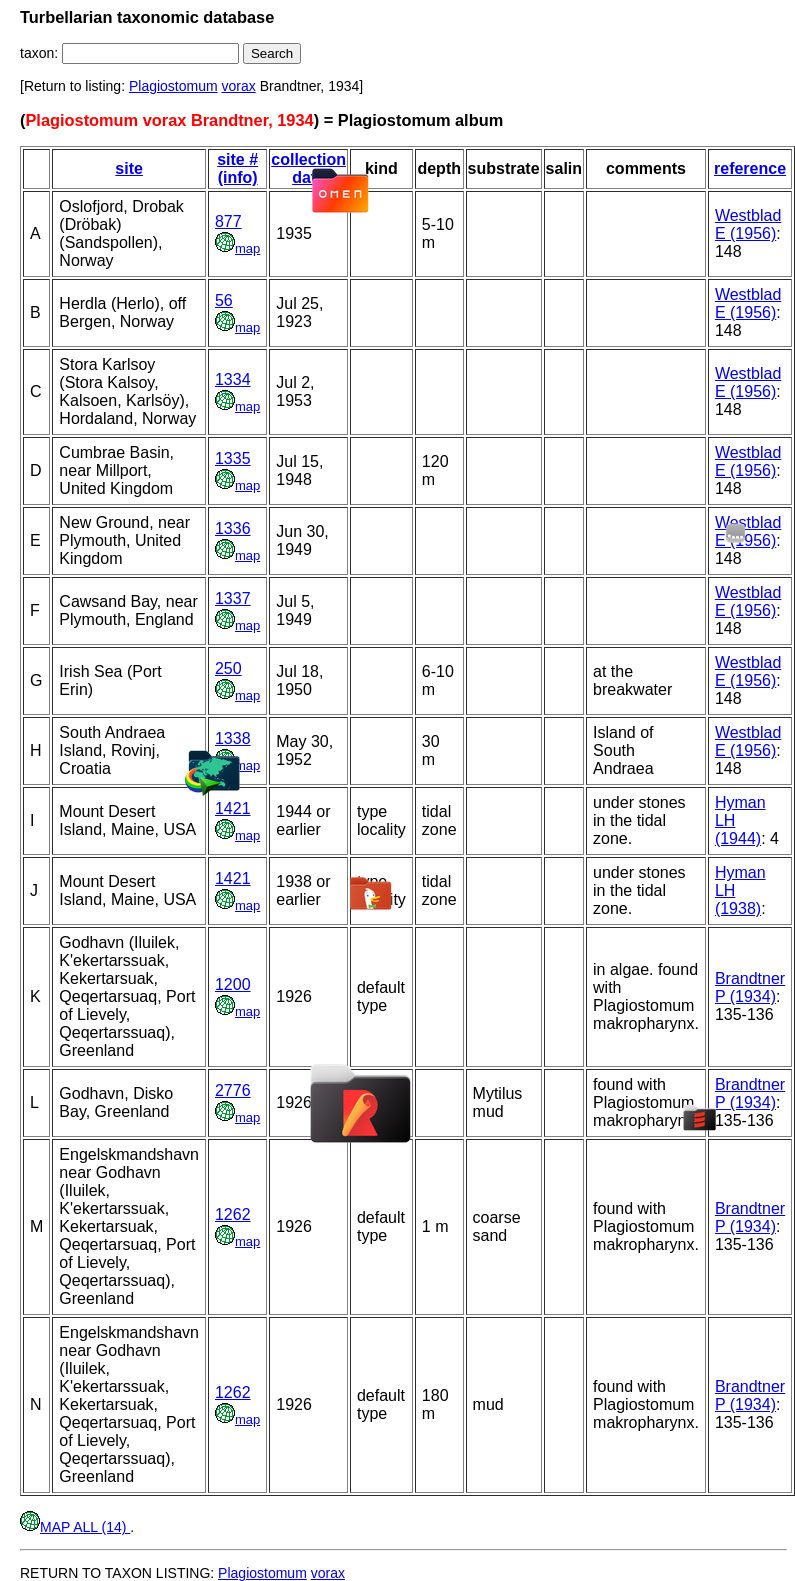  I want to click on open DuckDuckGo browser downloads folder, so click(370, 894).